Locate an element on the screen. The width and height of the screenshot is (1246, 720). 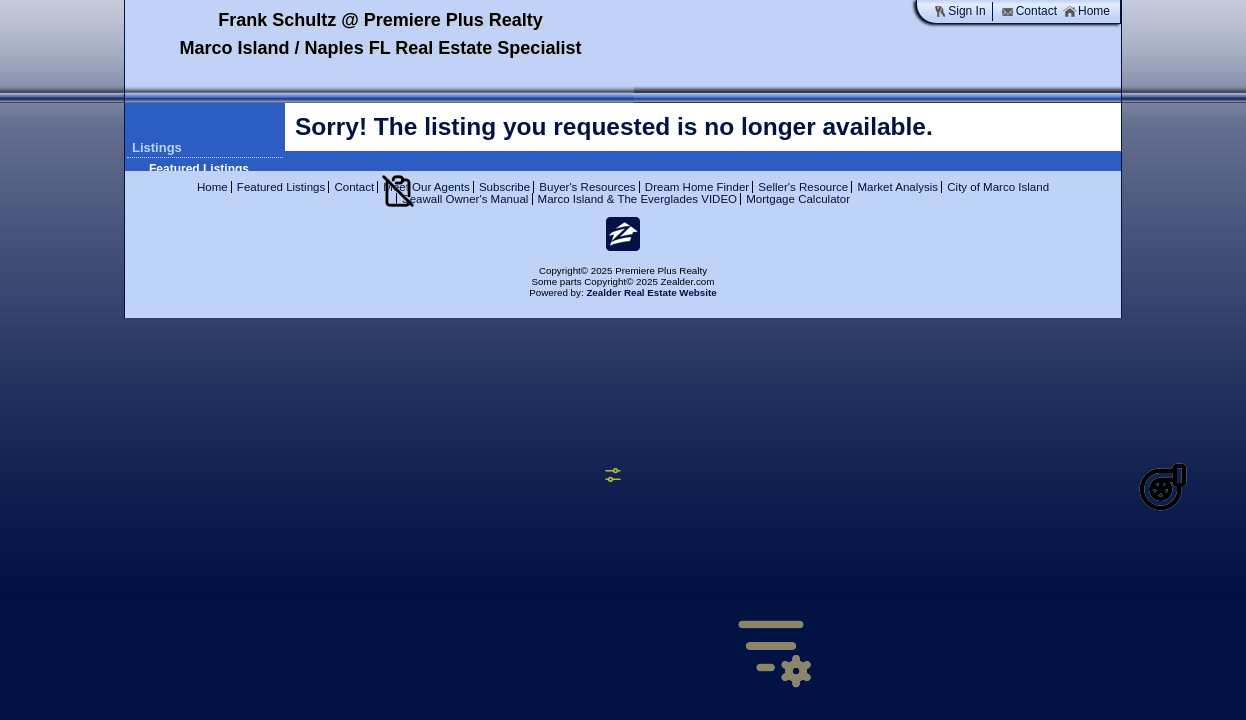
configure filter settings is located at coordinates (771, 646).